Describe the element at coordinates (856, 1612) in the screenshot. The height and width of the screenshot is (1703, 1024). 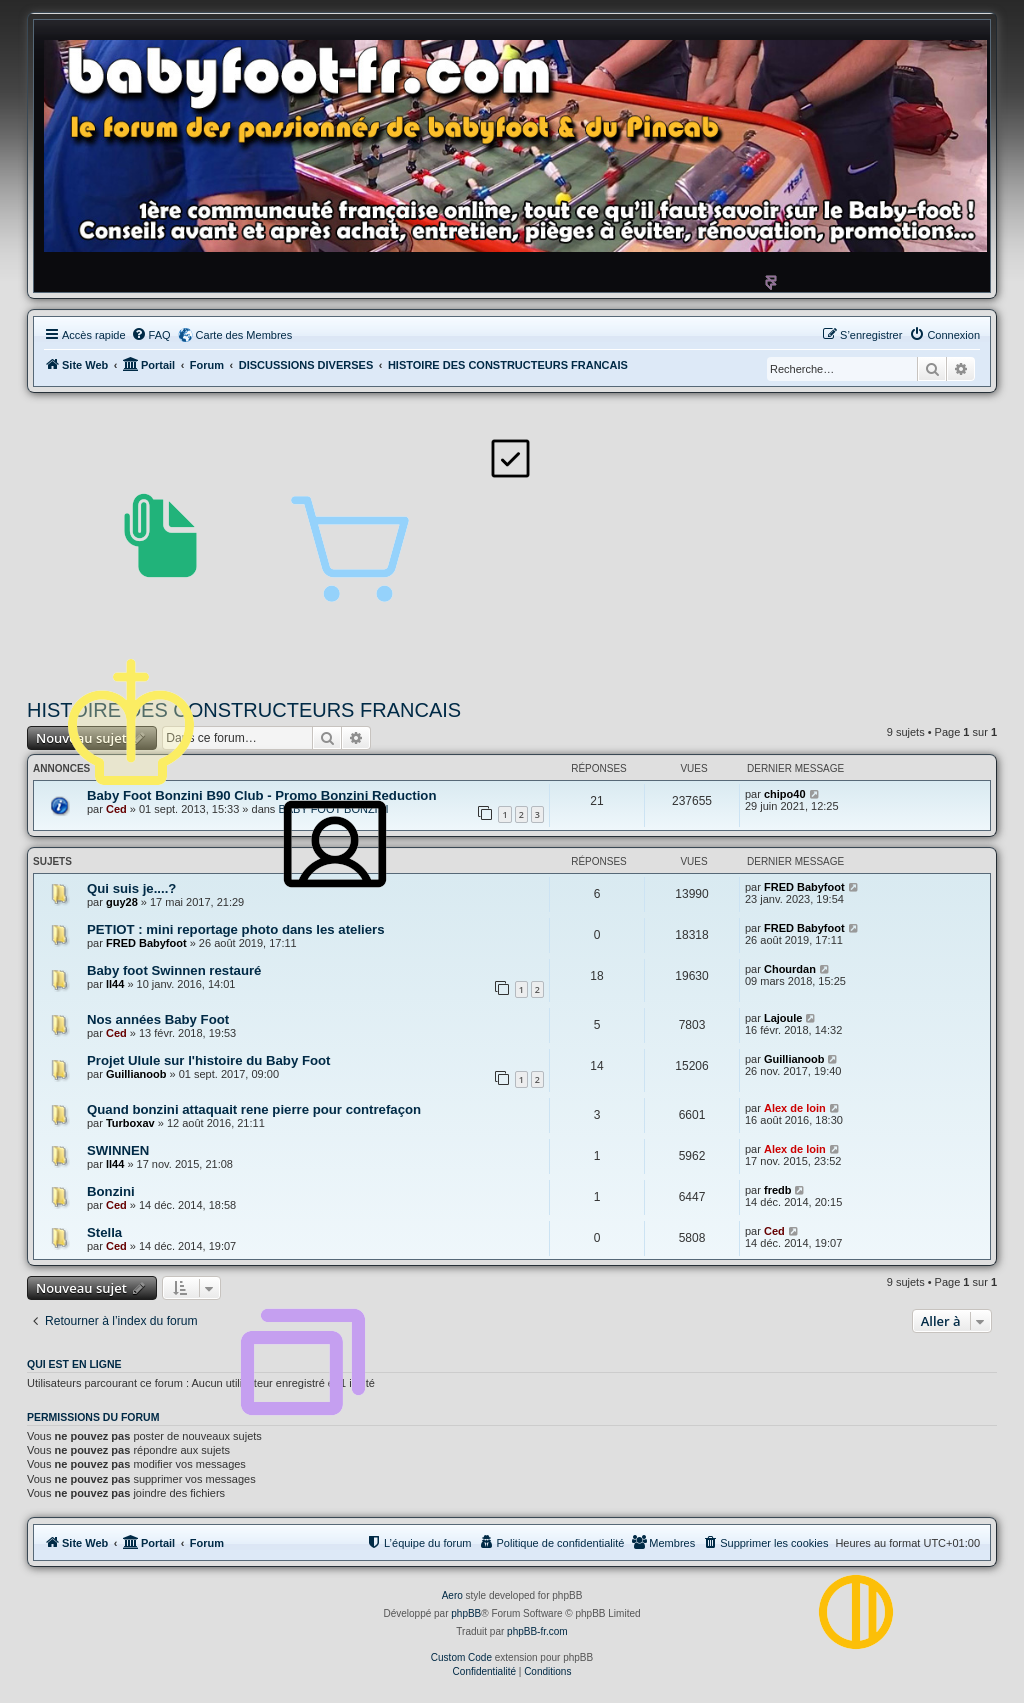
I see `toggle between light and dark mode` at that location.